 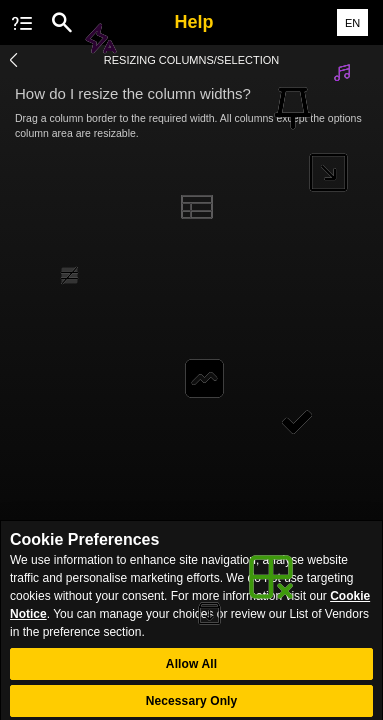 I want to click on navigate to the bottom-right section, so click(x=328, y=172).